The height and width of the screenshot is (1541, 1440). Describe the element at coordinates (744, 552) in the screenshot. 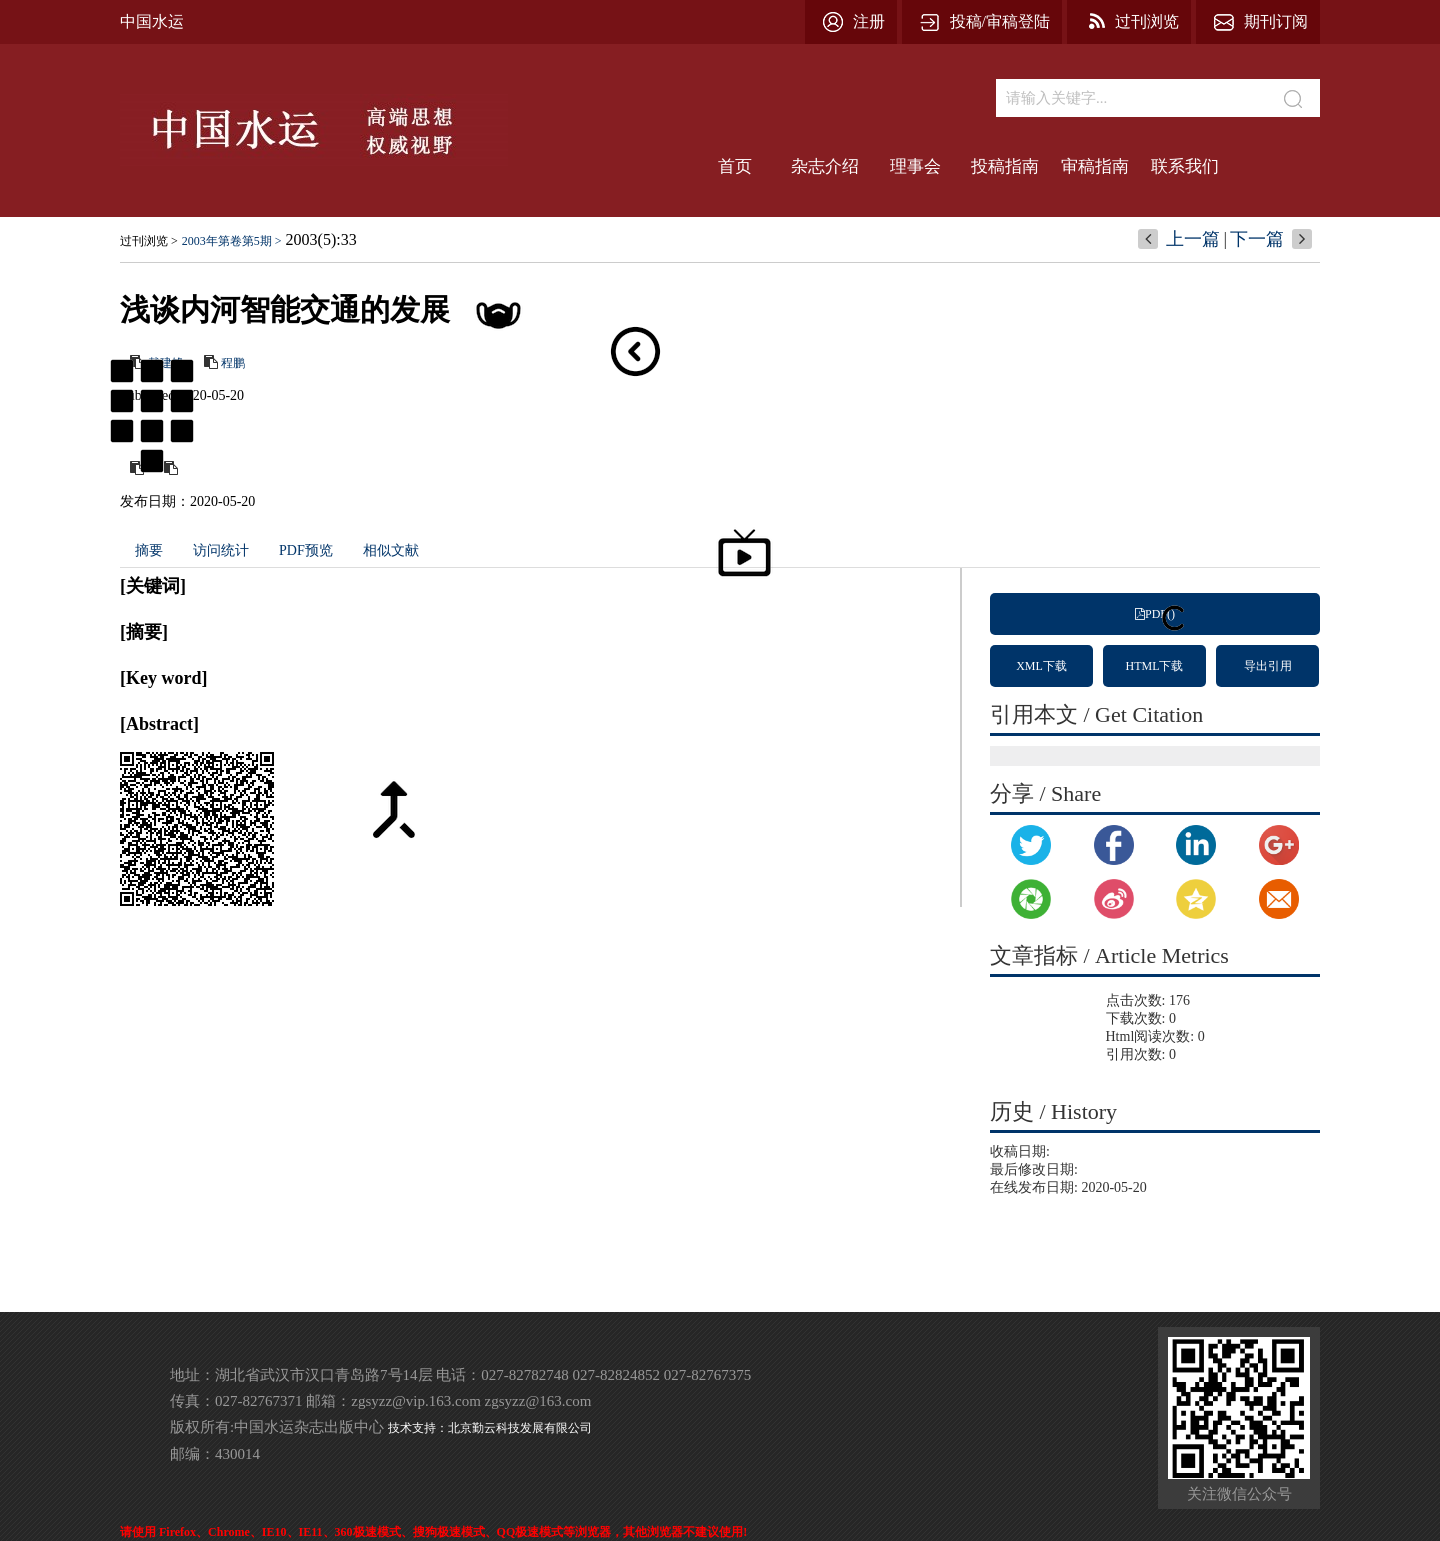

I see `watch live TV or streaming content` at that location.